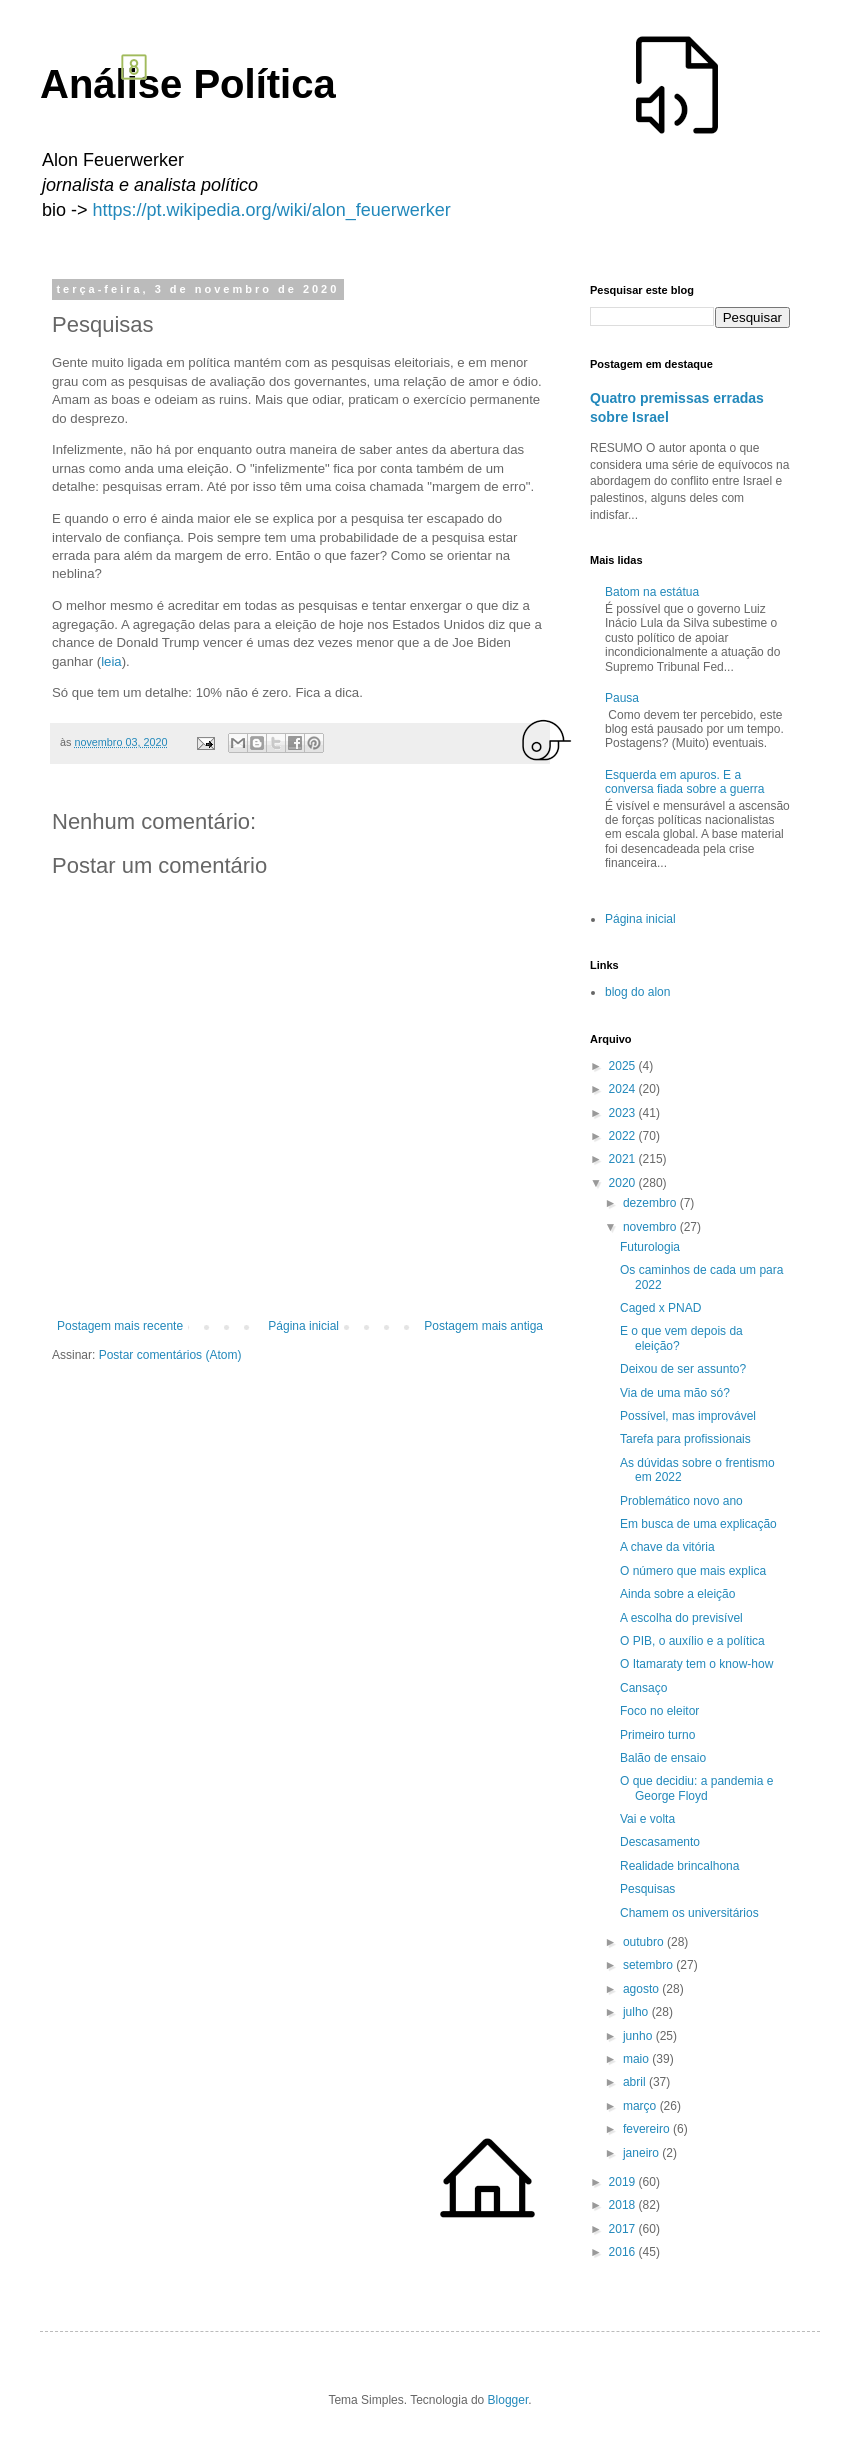 The width and height of the screenshot is (860, 2447). What do you see at coordinates (134, 67) in the screenshot?
I see `select or input the number eight` at bounding box center [134, 67].